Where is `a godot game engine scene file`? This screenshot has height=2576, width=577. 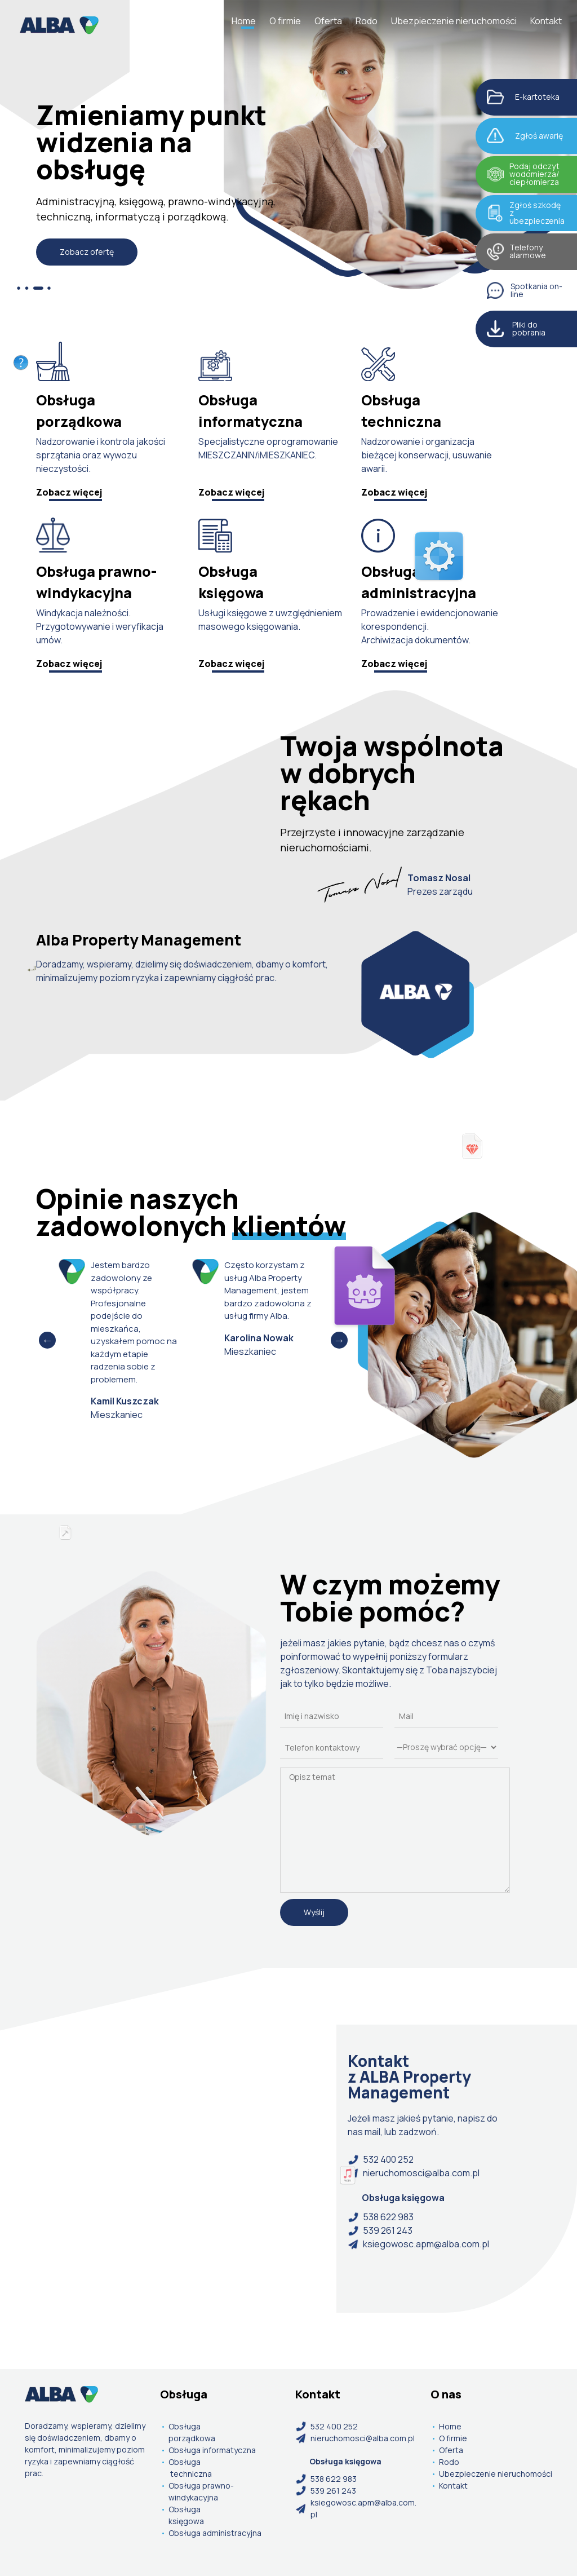
a godot game engine scene file is located at coordinates (365, 1287).